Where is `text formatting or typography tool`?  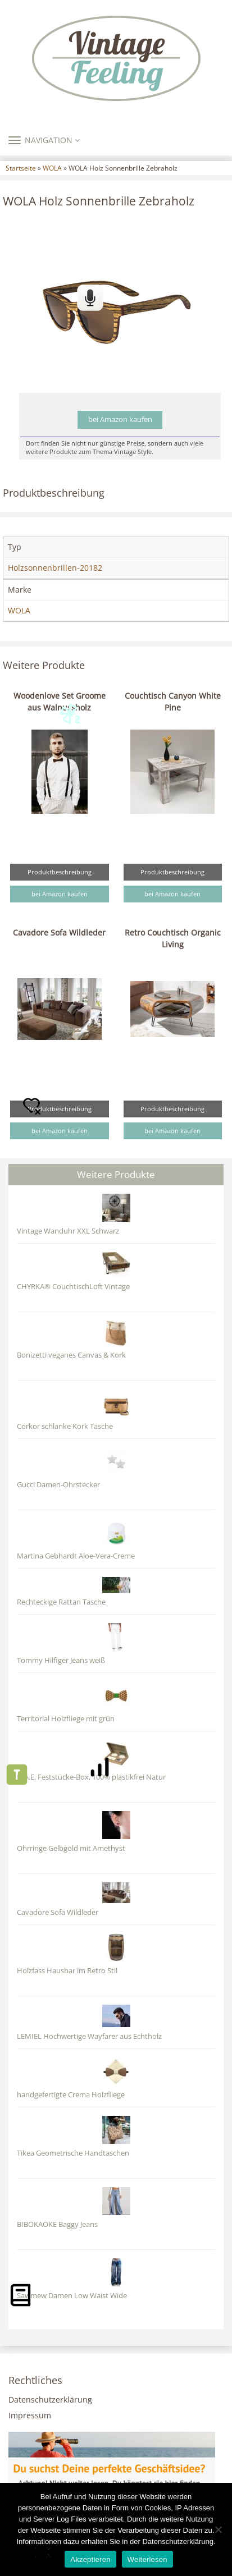
text formatting or typography tool is located at coordinates (17, 1775).